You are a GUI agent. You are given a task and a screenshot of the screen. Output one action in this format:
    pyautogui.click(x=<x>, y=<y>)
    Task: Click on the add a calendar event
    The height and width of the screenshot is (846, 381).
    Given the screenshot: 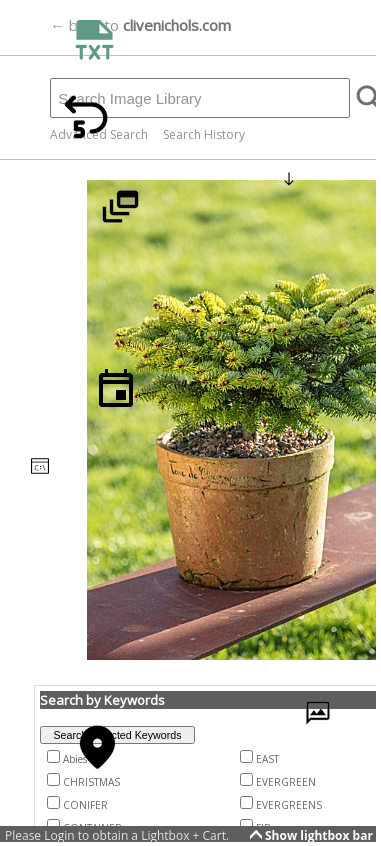 What is the action you would take?
    pyautogui.click(x=116, y=390)
    